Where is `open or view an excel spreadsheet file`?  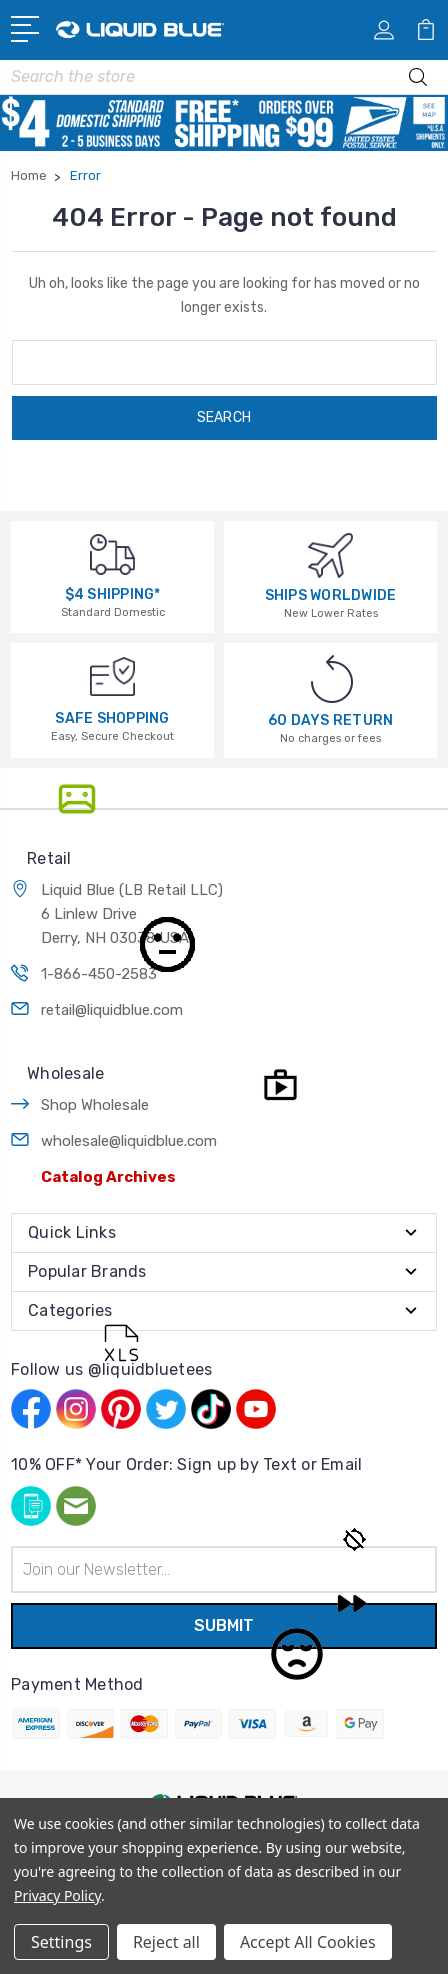 open or view an excel spreadsheet file is located at coordinates (121, 1344).